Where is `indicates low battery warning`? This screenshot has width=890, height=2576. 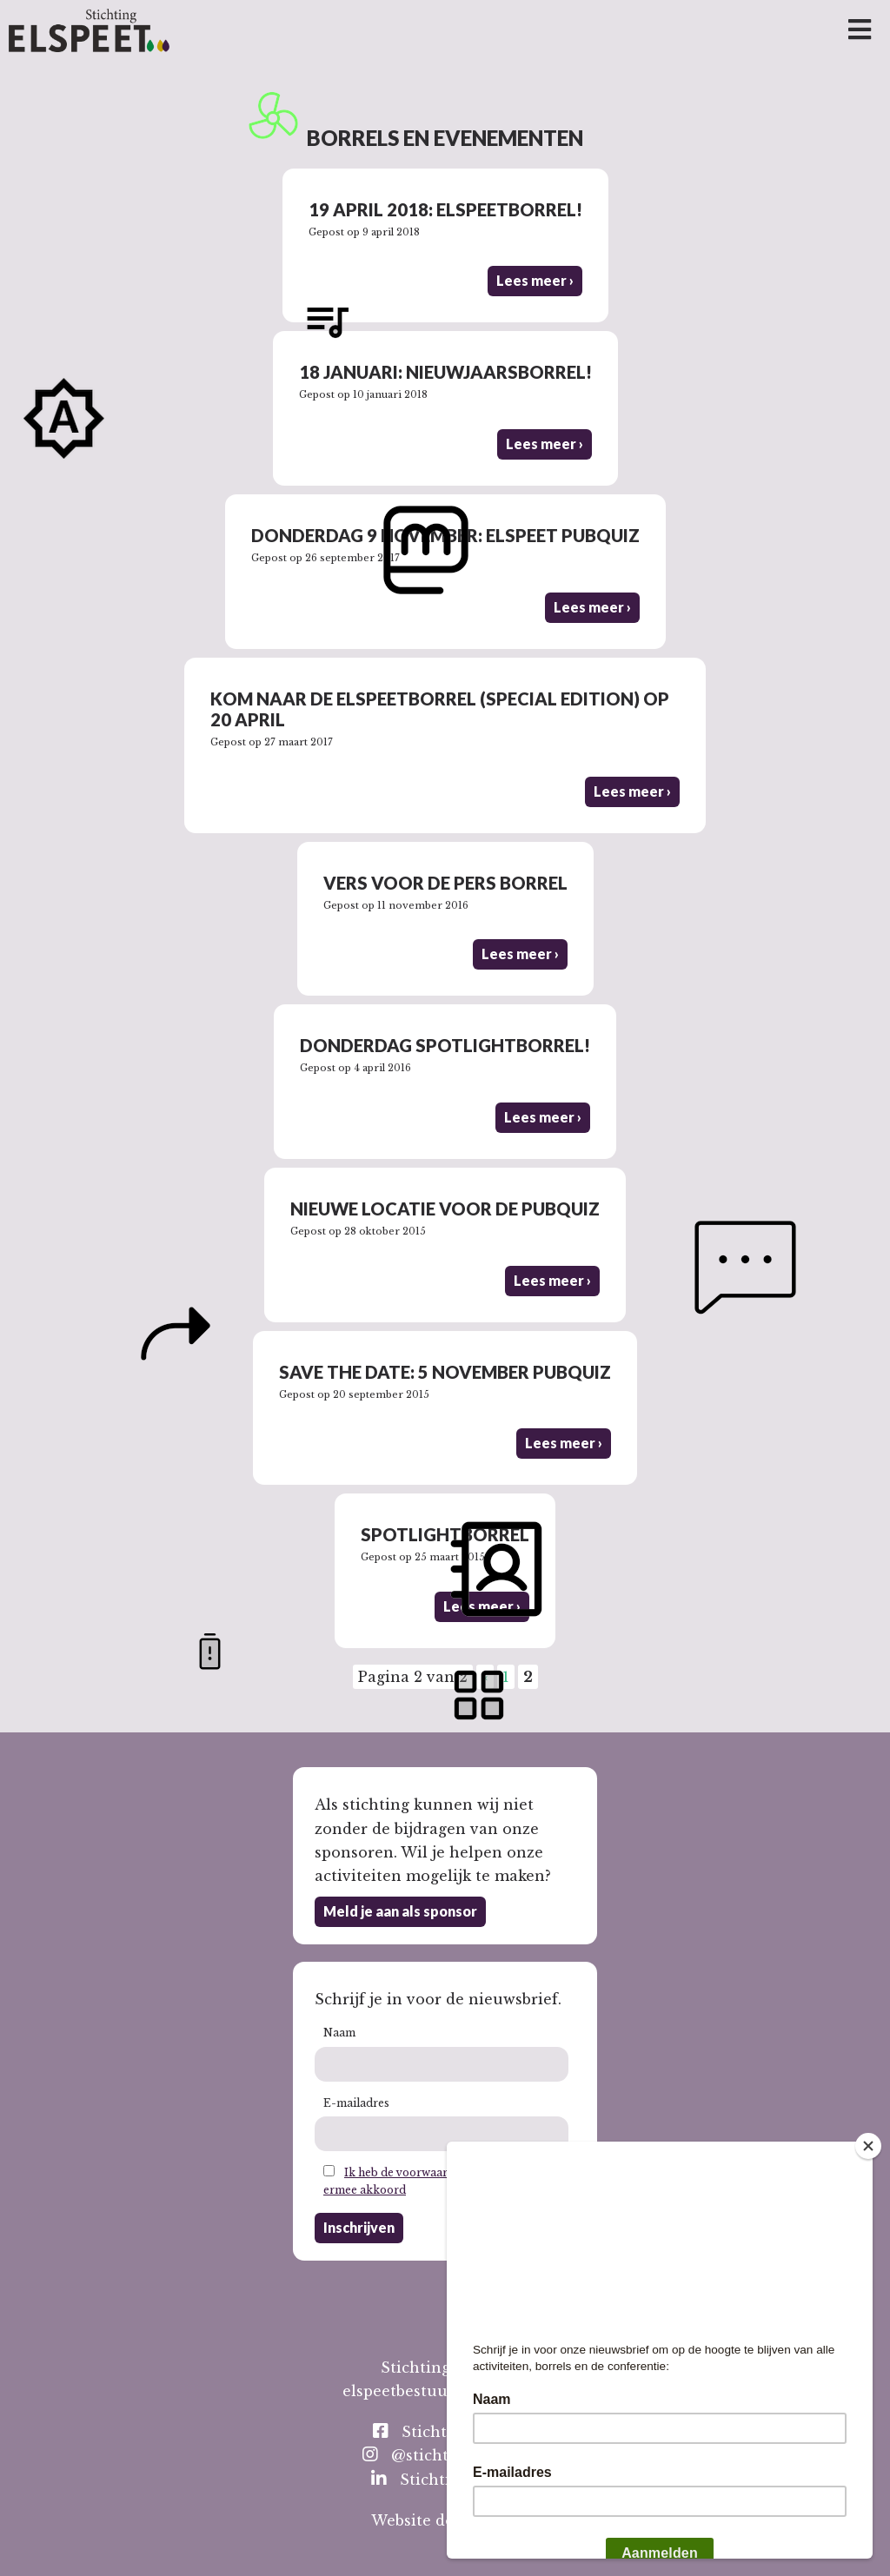
indicates low battery warning is located at coordinates (209, 1652).